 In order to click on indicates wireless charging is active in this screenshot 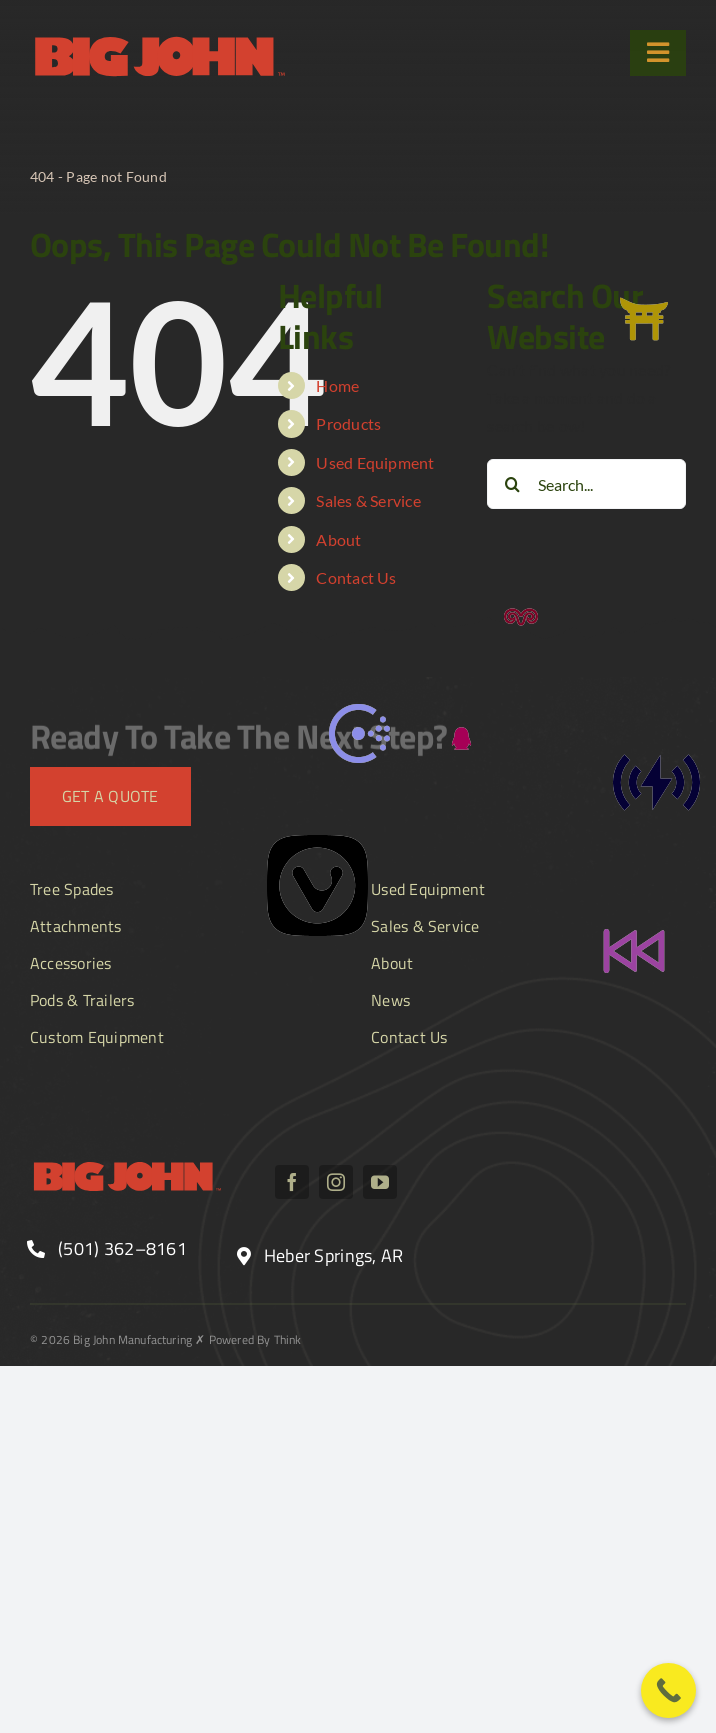, I will do `click(656, 782)`.